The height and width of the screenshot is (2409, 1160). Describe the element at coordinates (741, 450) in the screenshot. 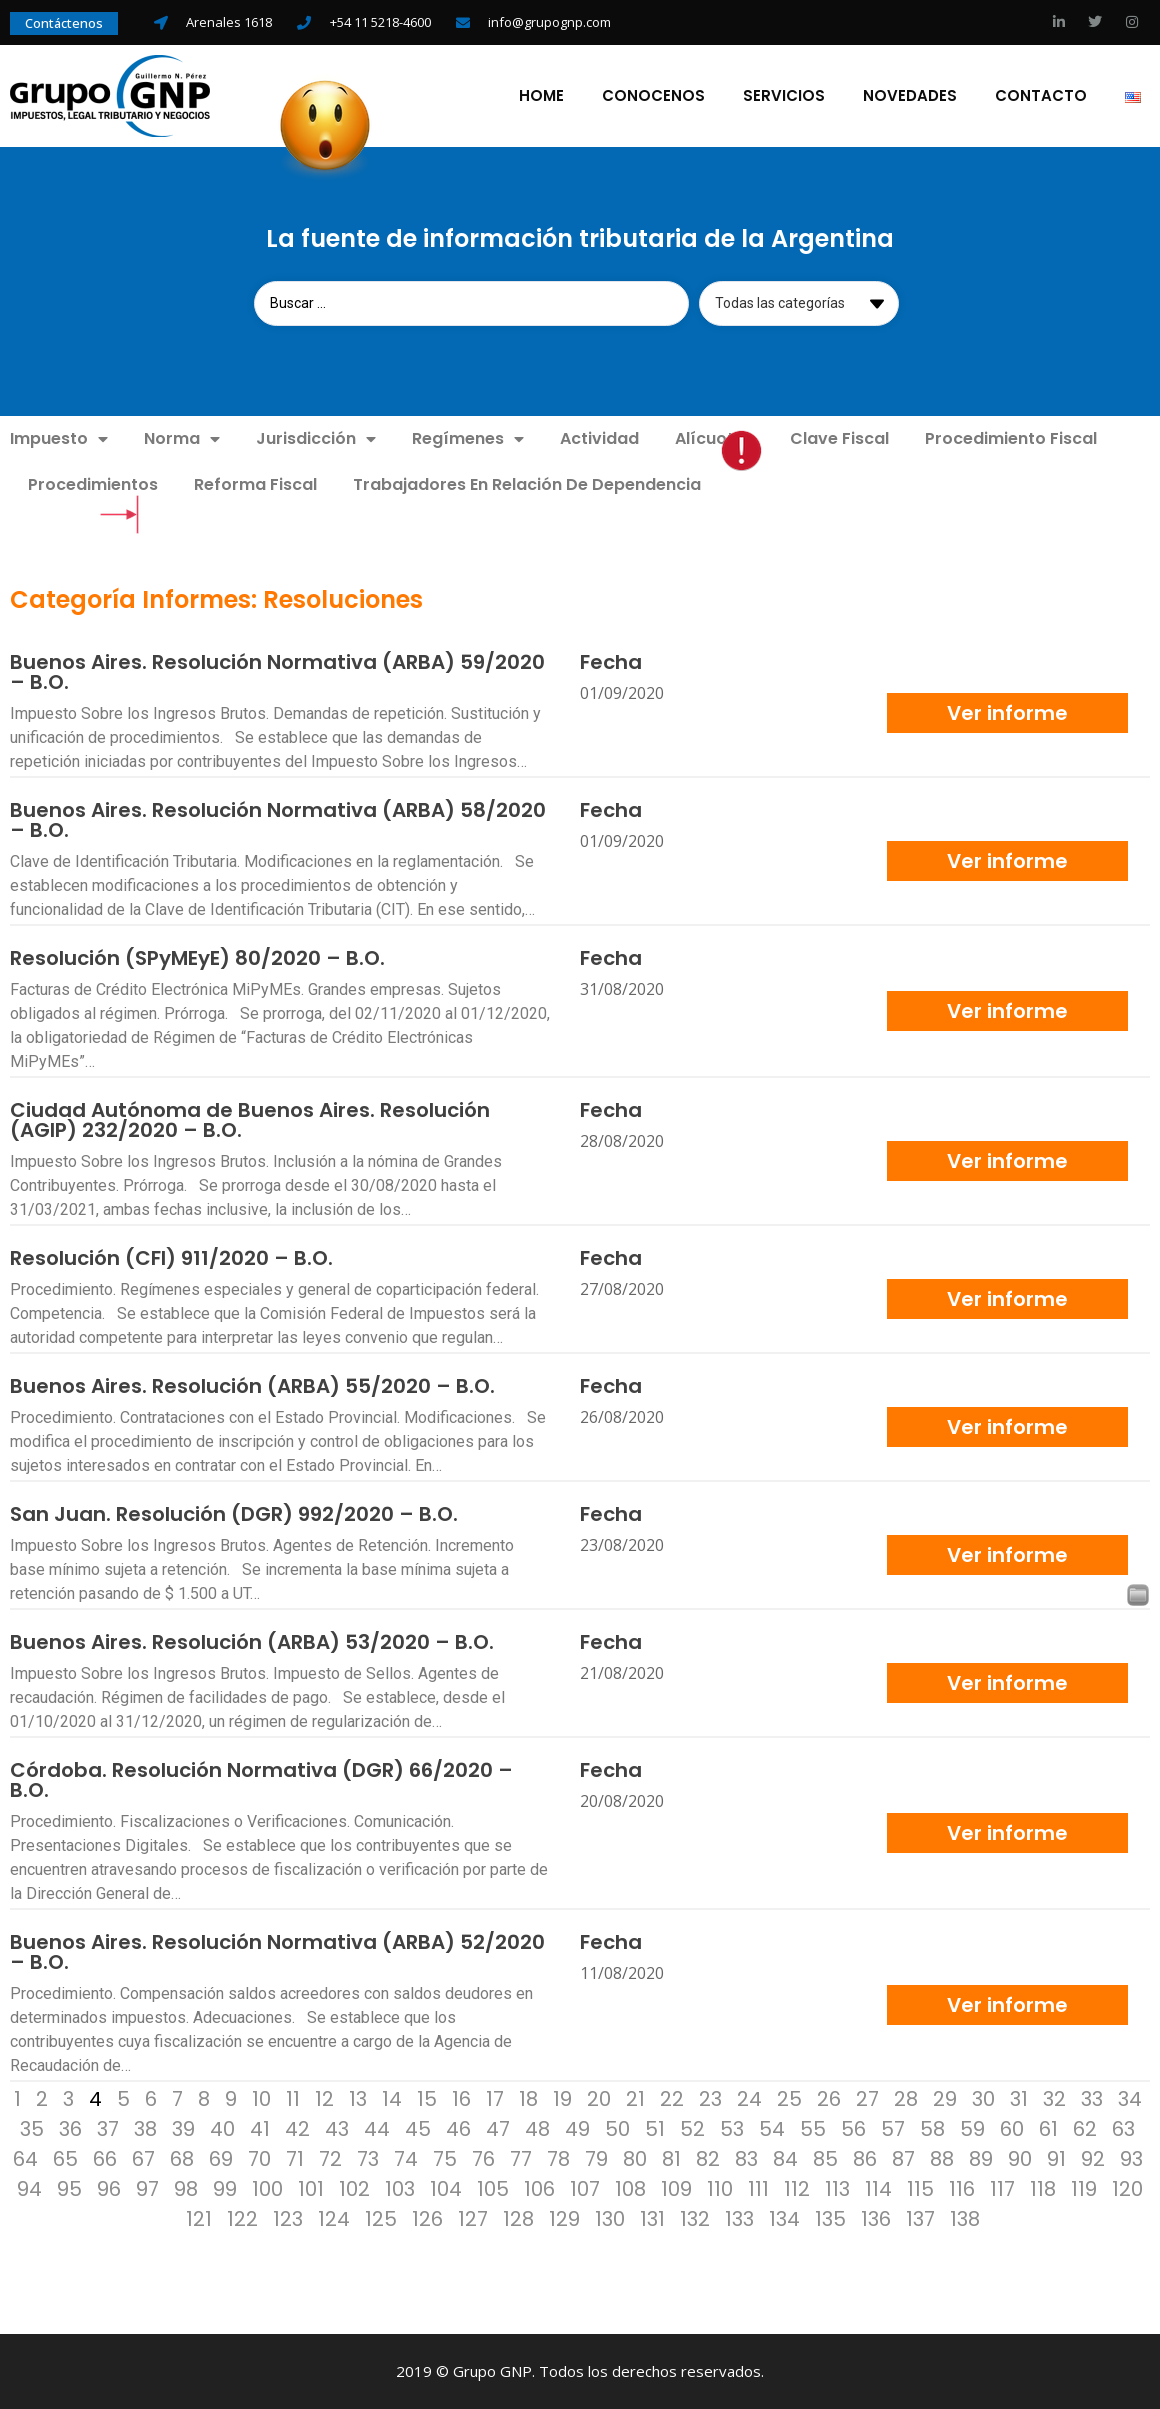

I see `indicates an important or urgent notification` at that location.